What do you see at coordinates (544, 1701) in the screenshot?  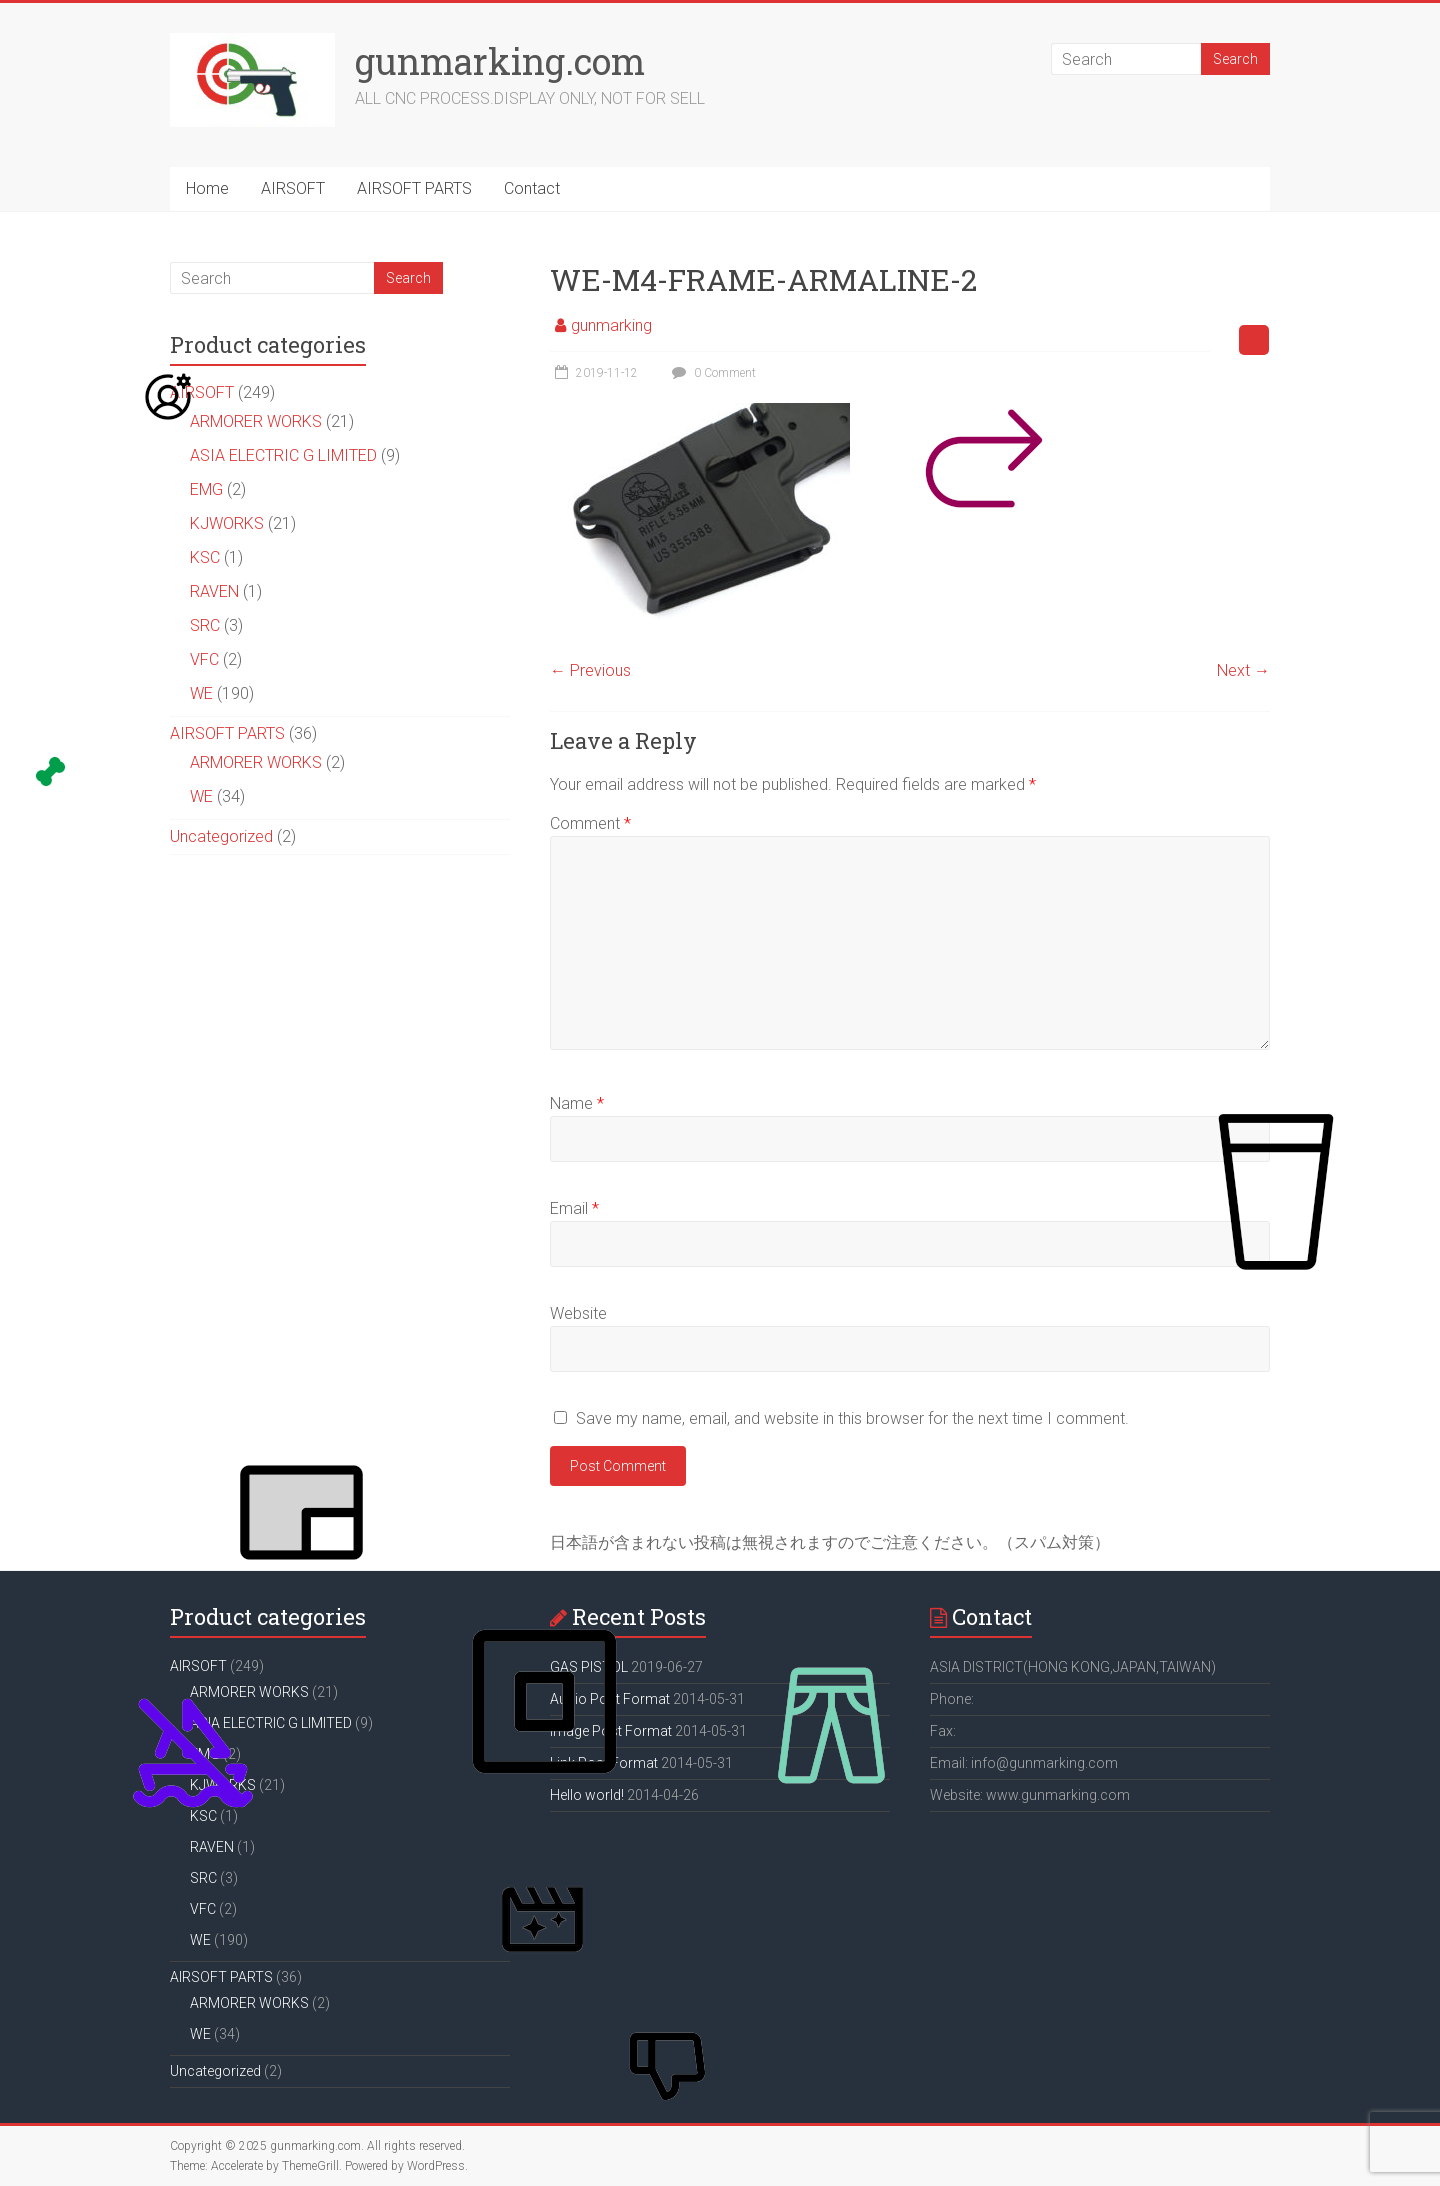 I see `square payment or point-of-sale app` at bounding box center [544, 1701].